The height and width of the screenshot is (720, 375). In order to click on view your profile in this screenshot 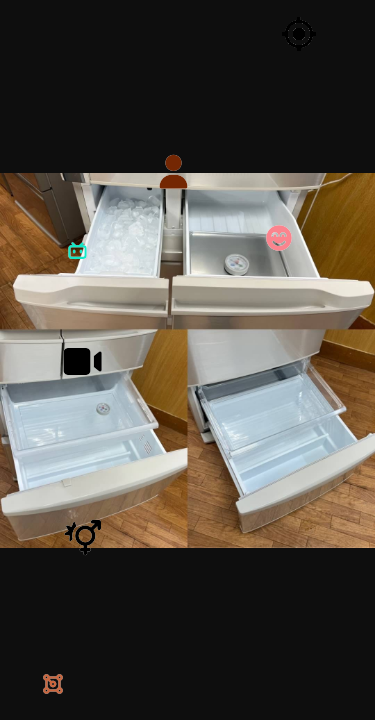, I will do `click(173, 171)`.